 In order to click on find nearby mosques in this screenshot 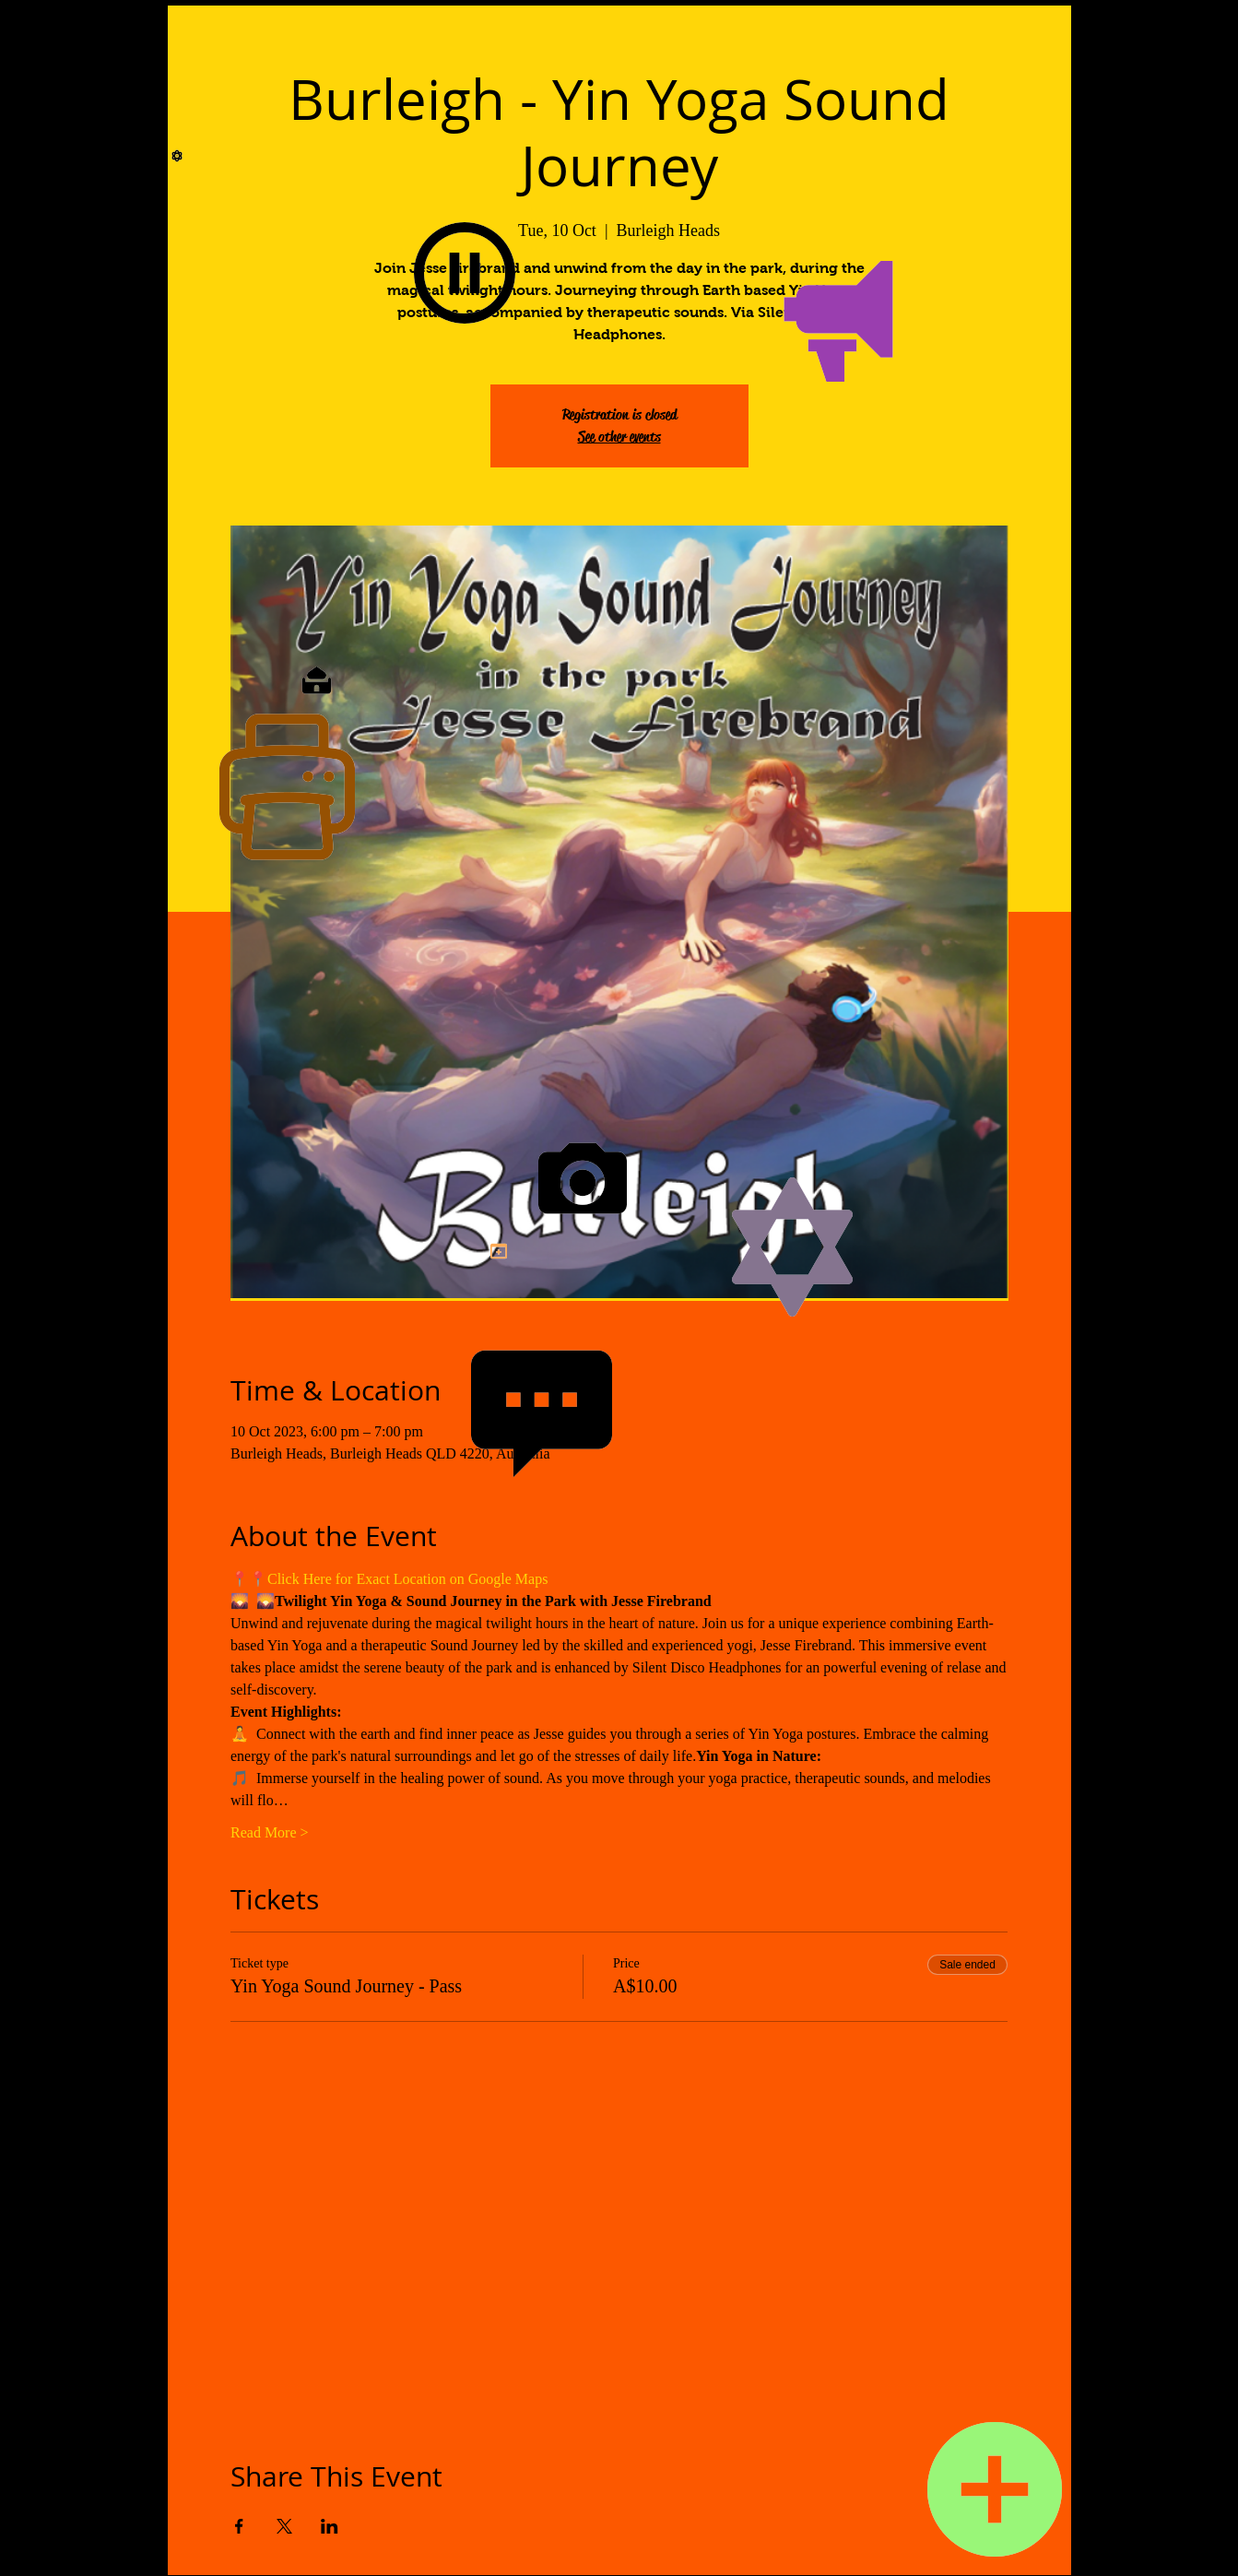, I will do `click(316, 680)`.